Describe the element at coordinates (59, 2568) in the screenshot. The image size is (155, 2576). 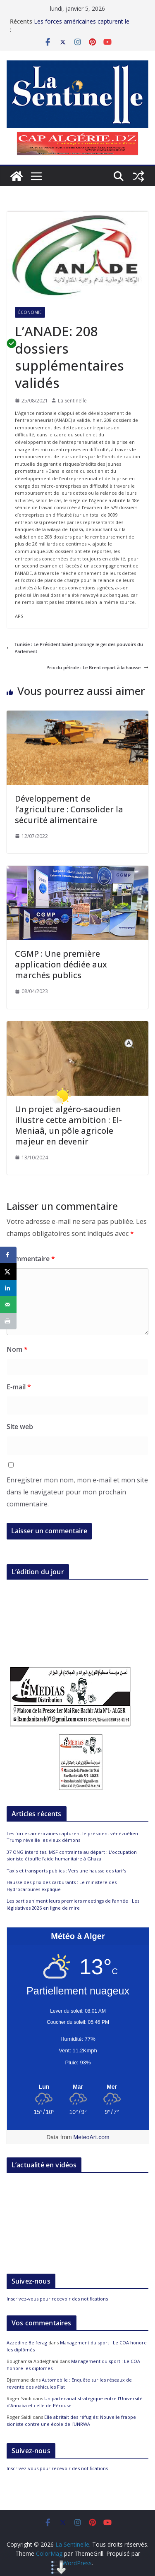
I see `sort items in ascending order` at that location.